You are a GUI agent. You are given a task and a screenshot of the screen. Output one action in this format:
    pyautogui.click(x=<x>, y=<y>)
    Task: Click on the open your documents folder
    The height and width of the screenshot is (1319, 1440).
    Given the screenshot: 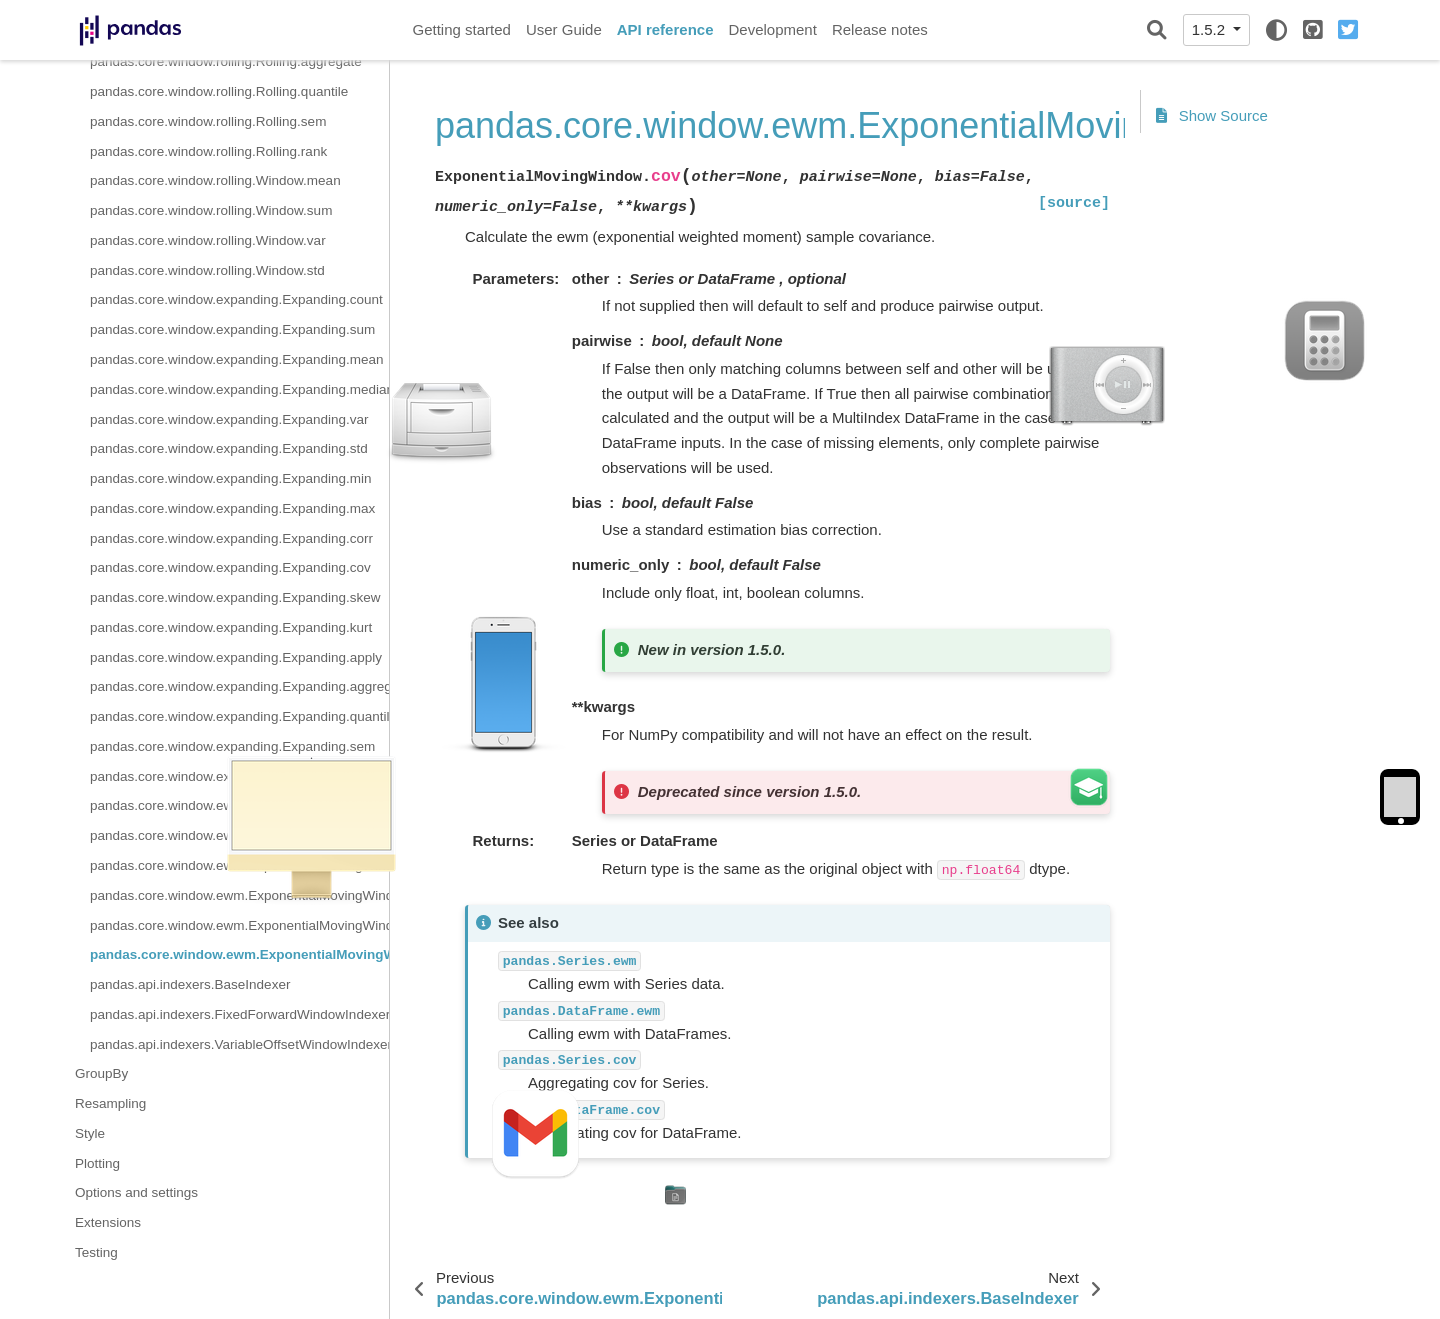 What is the action you would take?
    pyautogui.click(x=675, y=1194)
    